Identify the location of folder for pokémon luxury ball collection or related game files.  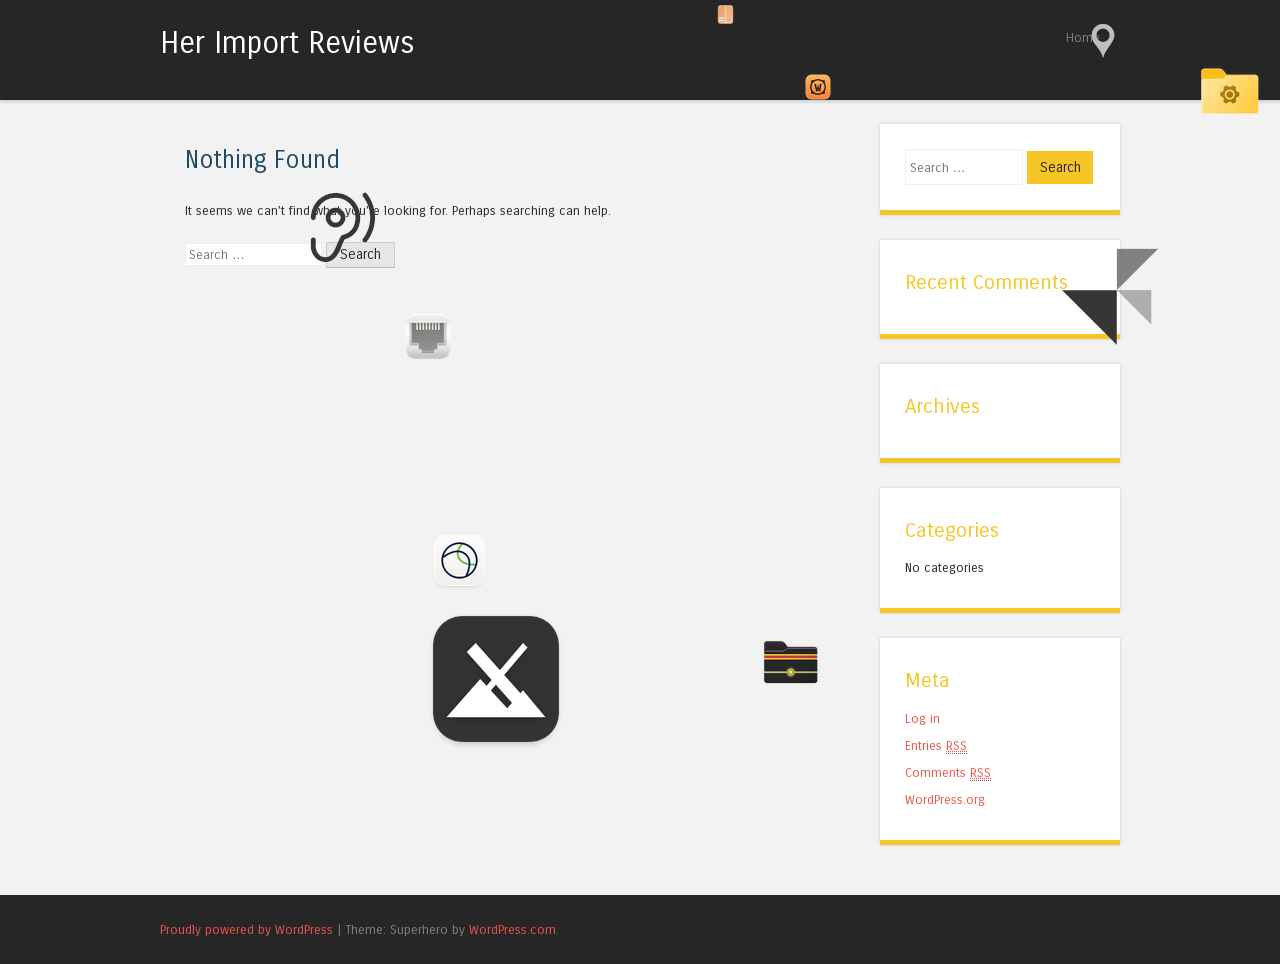
(790, 663).